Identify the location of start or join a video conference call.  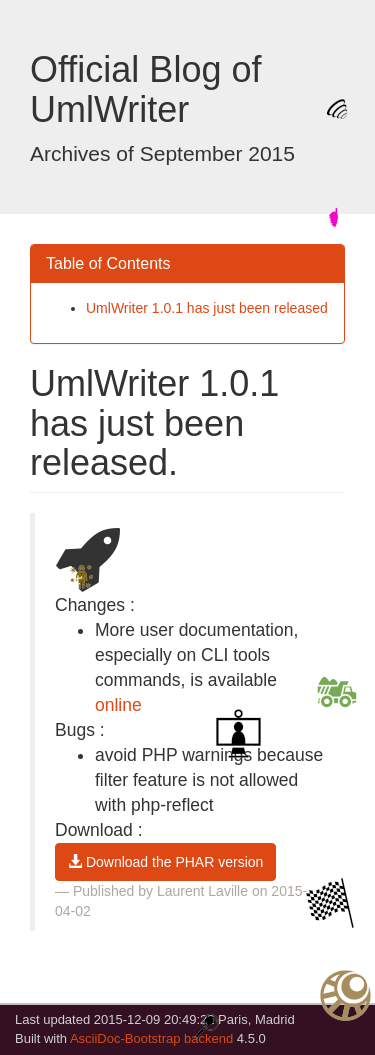
(238, 733).